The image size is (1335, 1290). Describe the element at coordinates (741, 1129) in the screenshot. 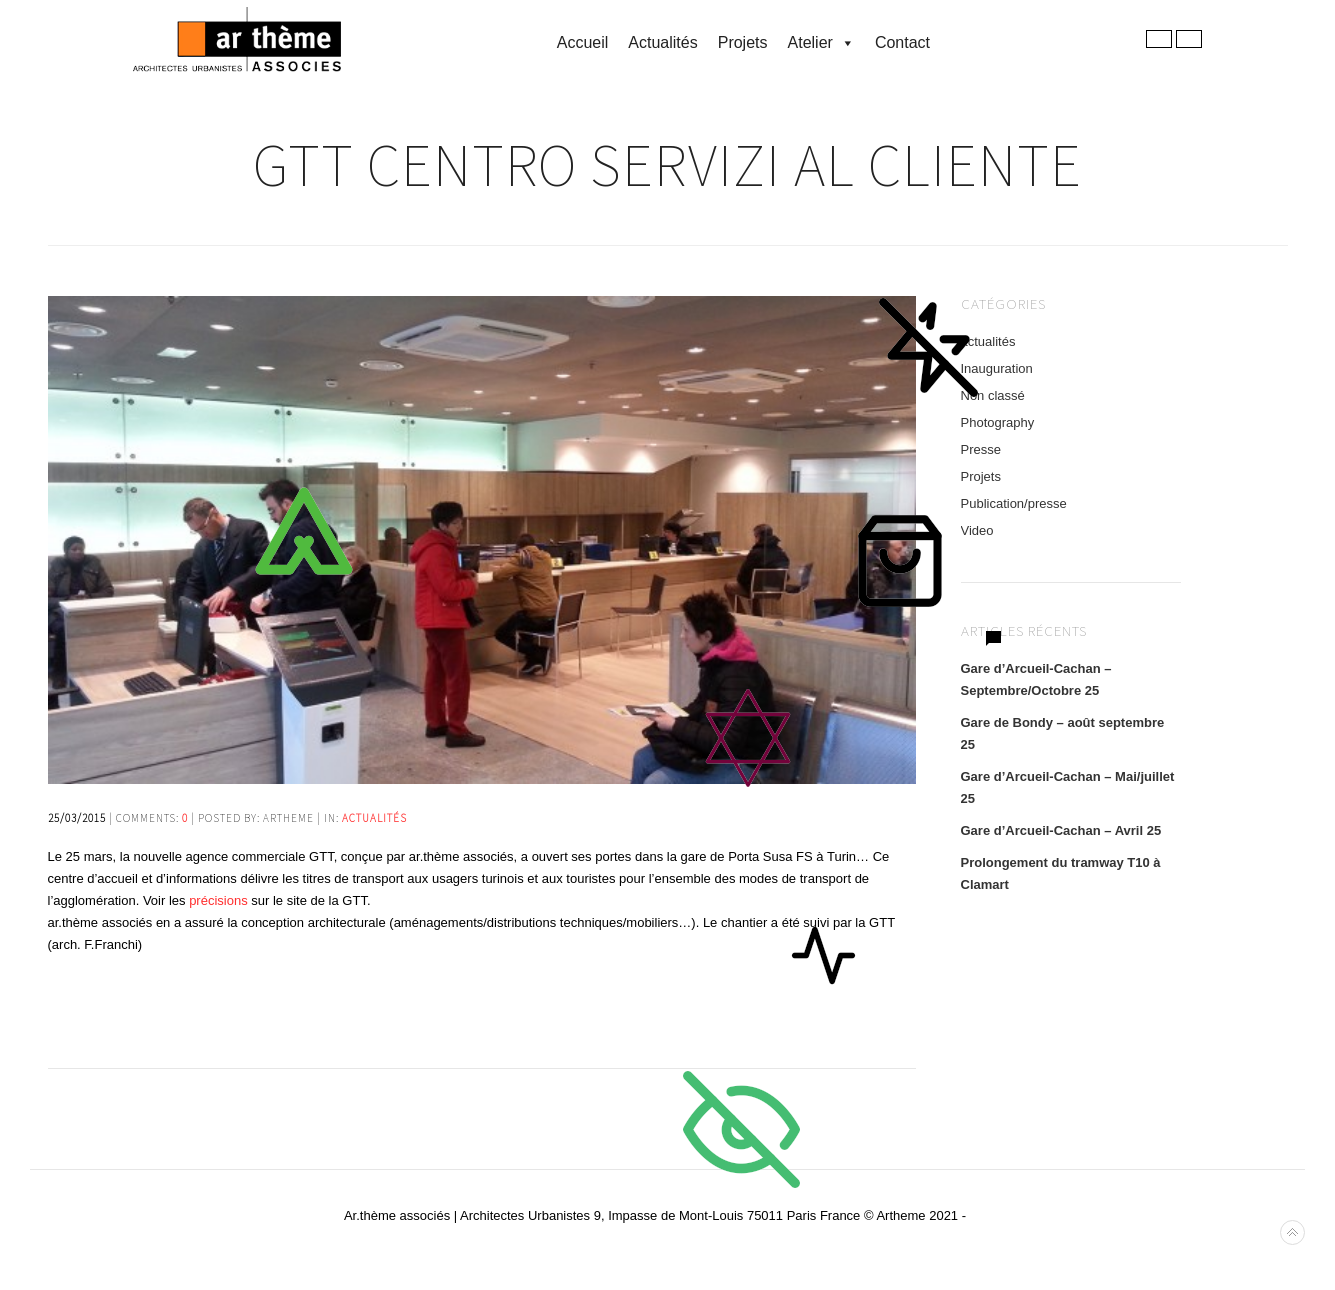

I see `hide password or sensitive content` at that location.